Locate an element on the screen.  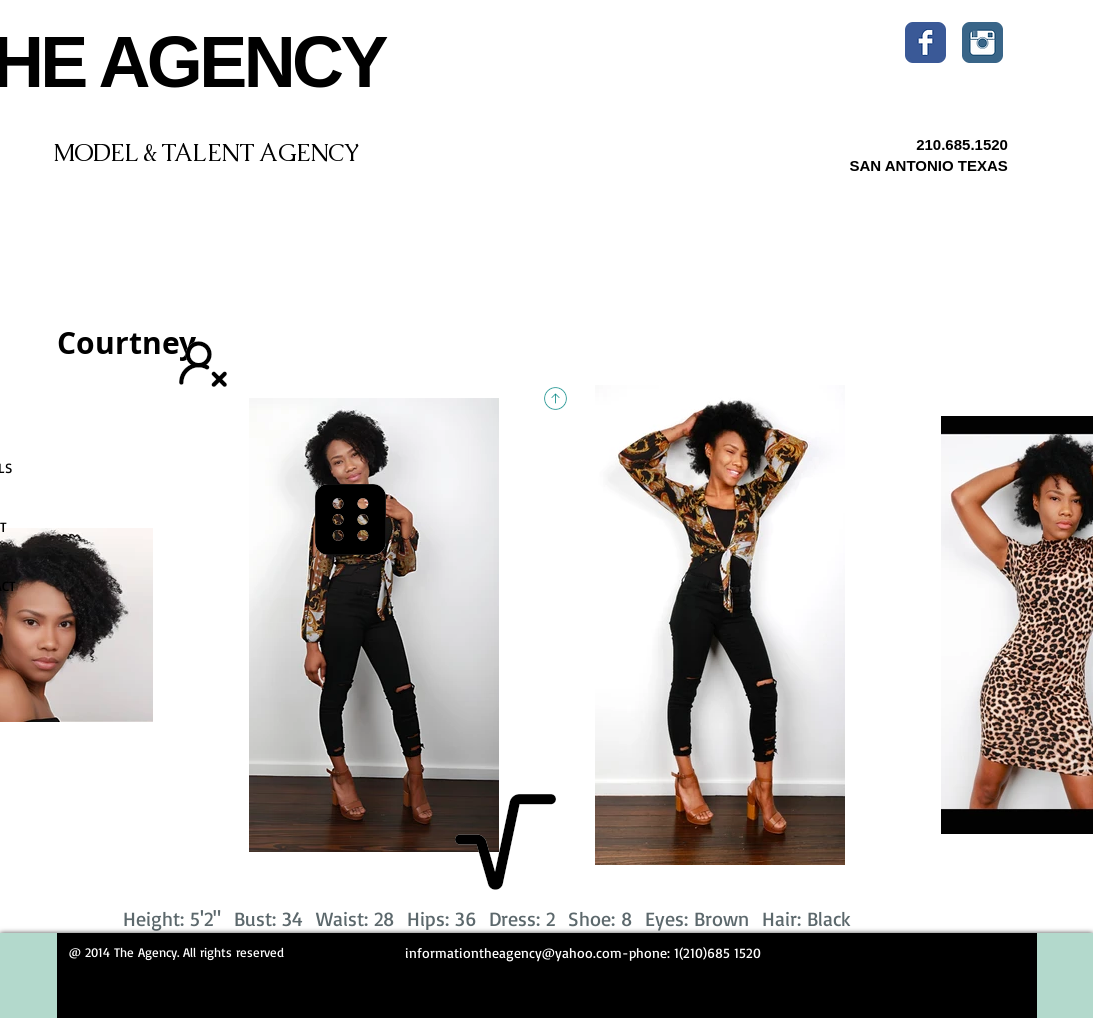
upload a file or content is located at coordinates (555, 398).